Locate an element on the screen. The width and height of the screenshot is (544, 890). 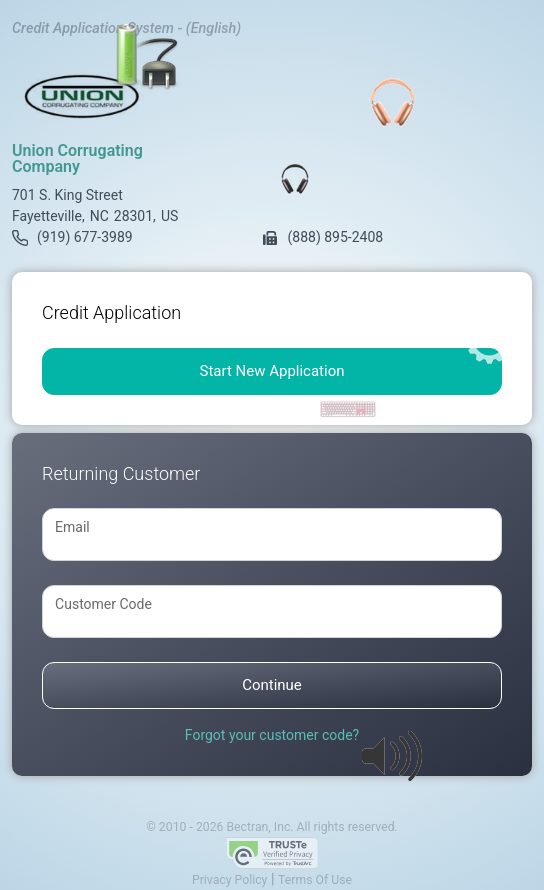
battery fully charged and connected to power is located at coordinates (143, 54).